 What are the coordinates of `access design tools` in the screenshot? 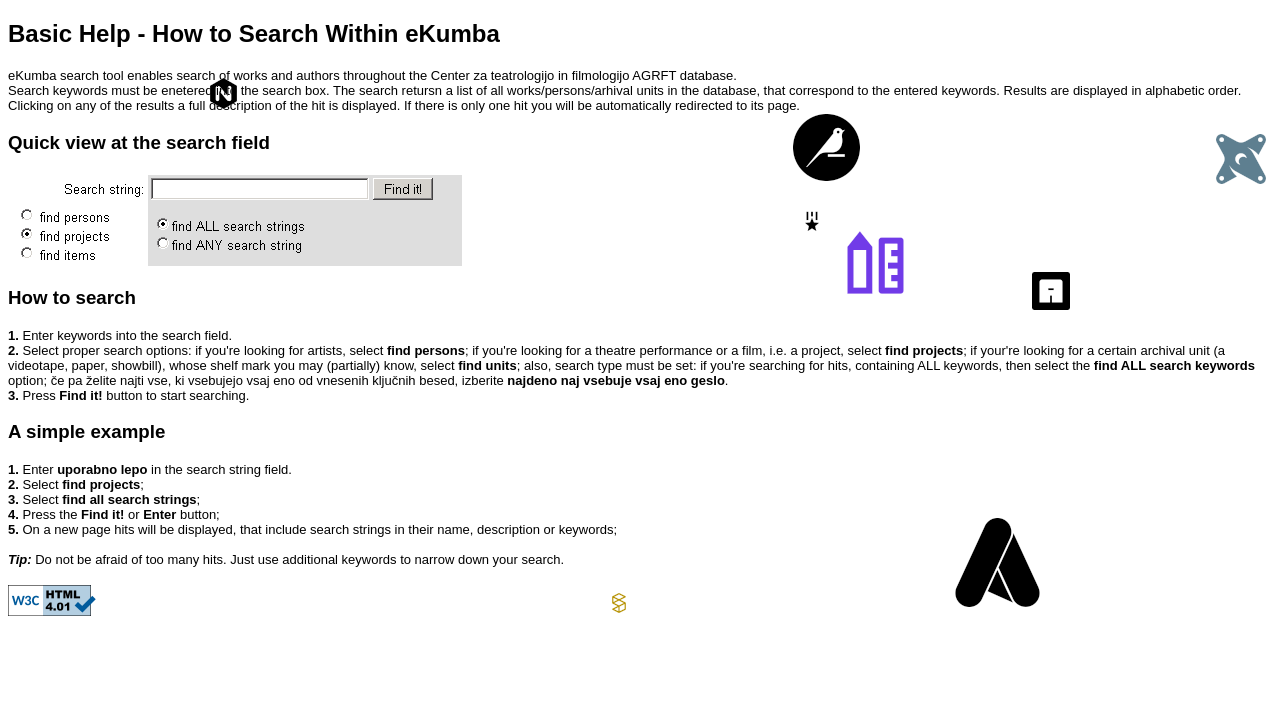 It's located at (875, 262).